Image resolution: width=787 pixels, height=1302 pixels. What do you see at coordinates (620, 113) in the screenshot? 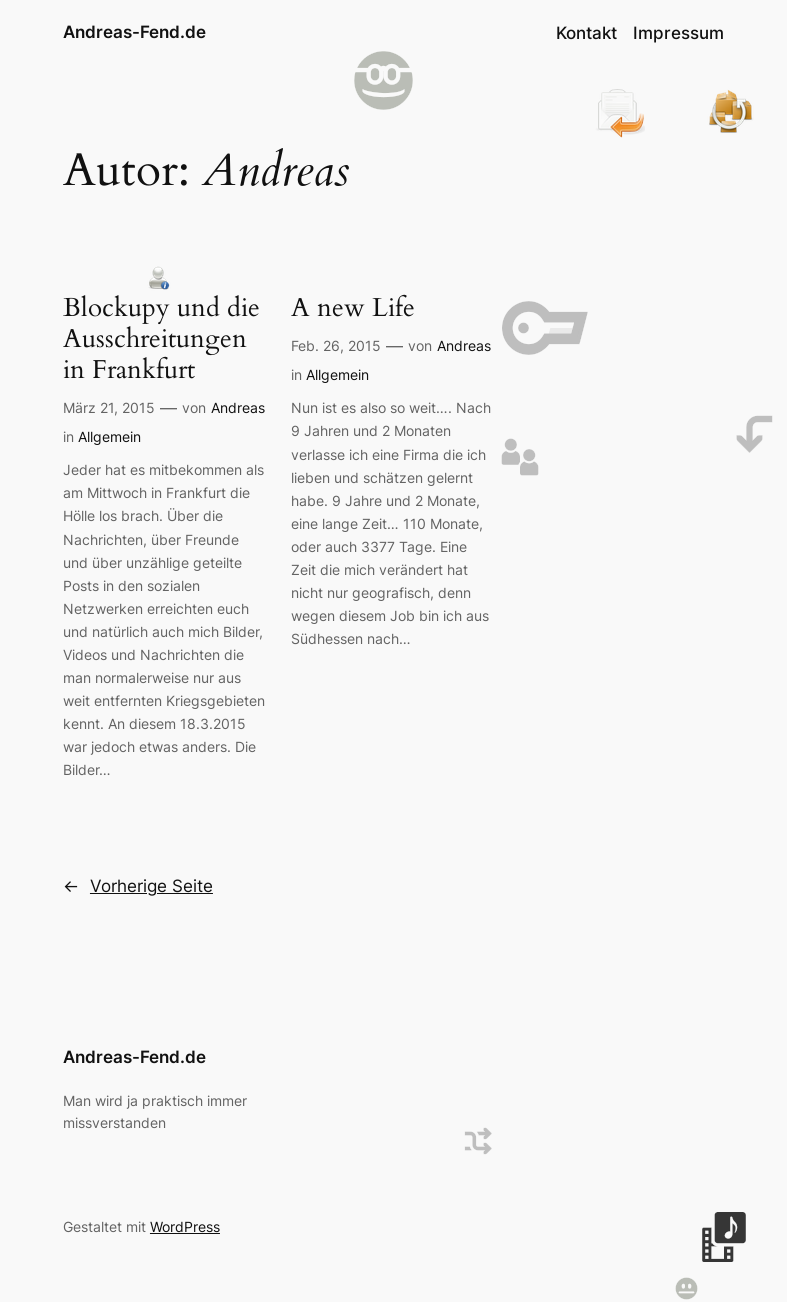
I see `indicates a replied email message` at bounding box center [620, 113].